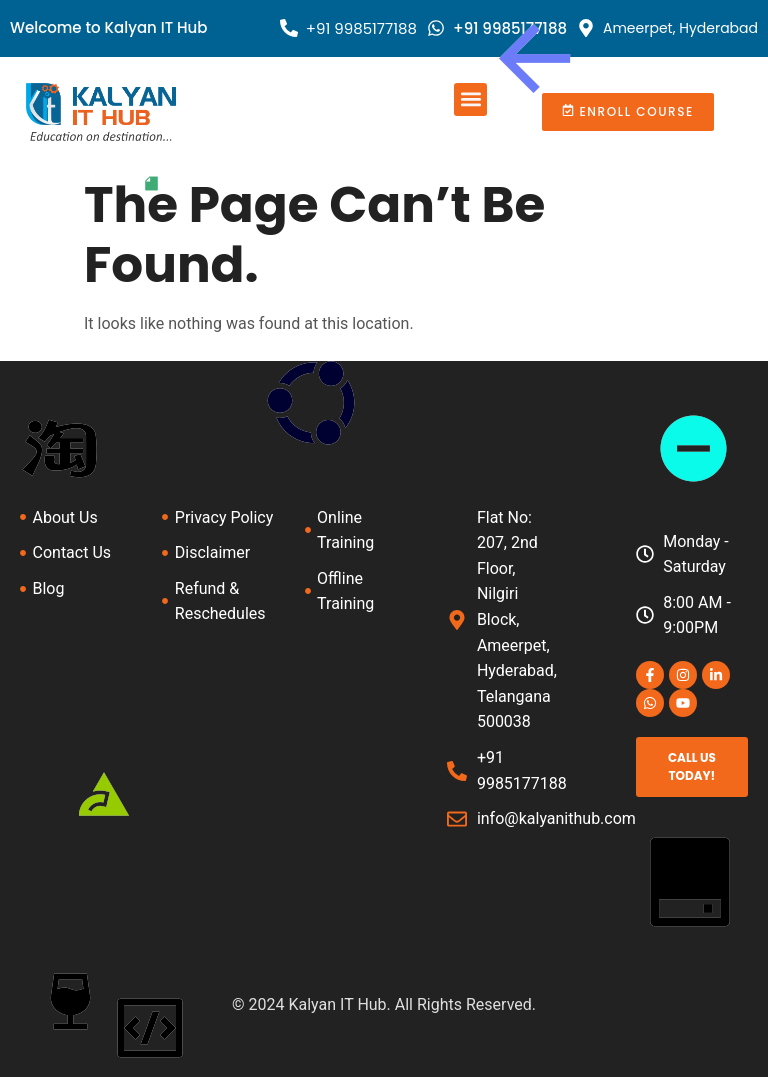  Describe the element at coordinates (690, 882) in the screenshot. I see `access storage or hard drive settings` at that location.